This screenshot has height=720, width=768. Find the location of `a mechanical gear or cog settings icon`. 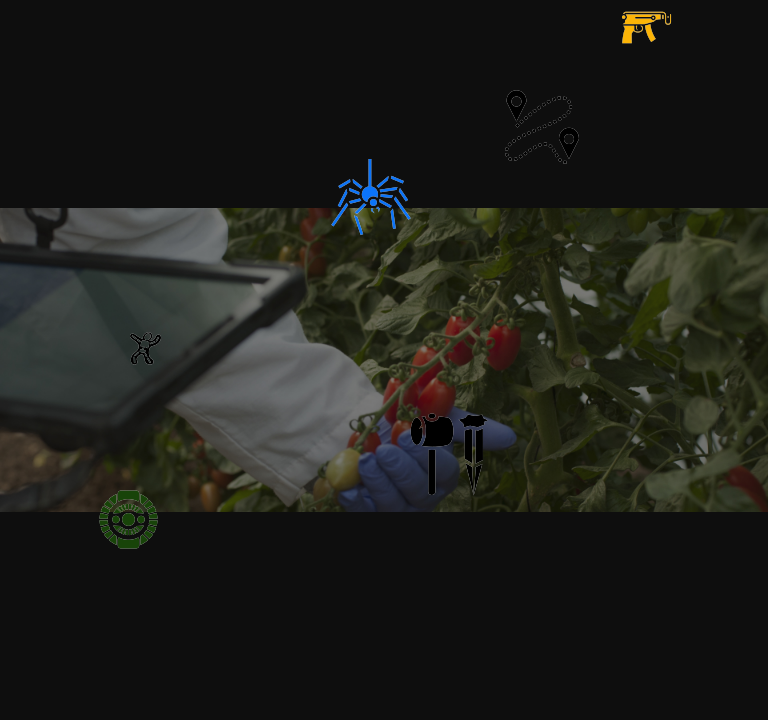

a mechanical gear or cog settings icon is located at coordinates (128, 519).